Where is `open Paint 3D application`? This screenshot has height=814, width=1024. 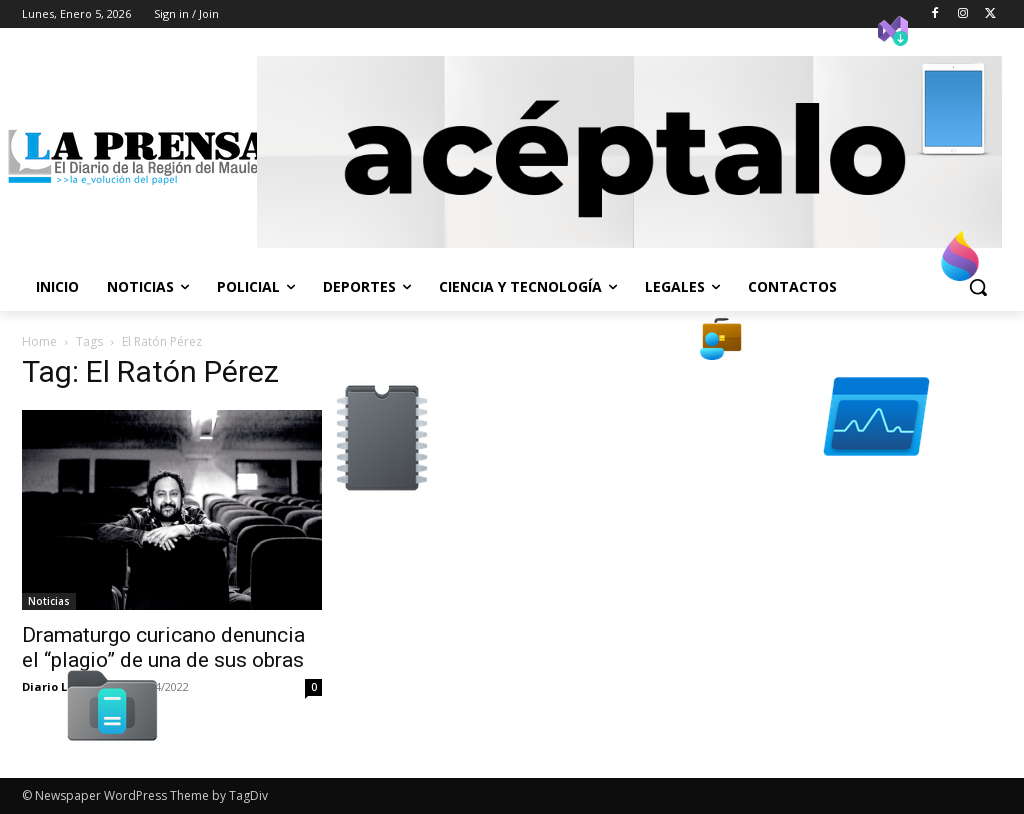
open Paint 3D application is located at coordinates (960, 256).